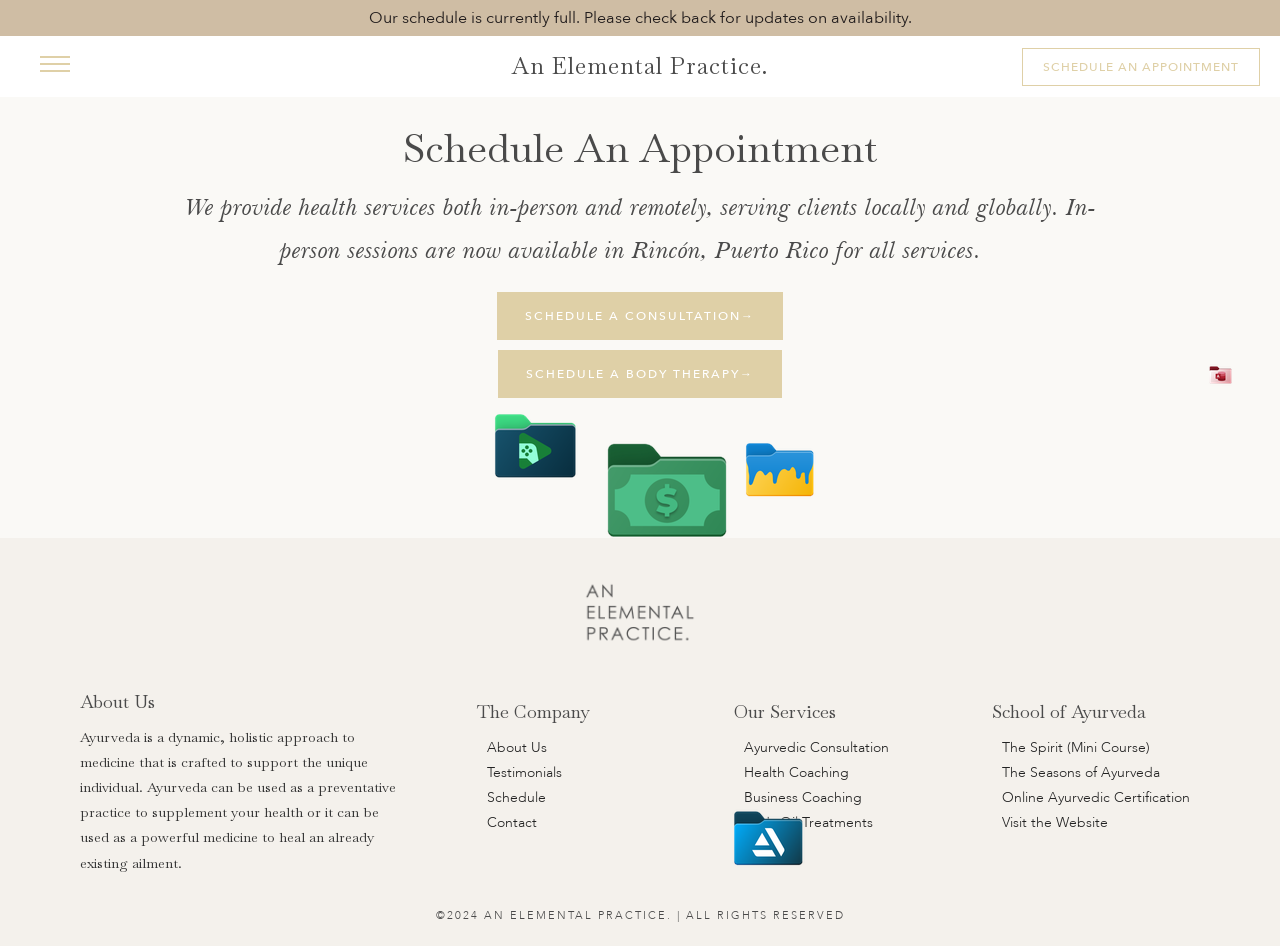 The width and height of the screenshot is (1280, 946). Describe the element at coordinates (779, 471) in the screenshot. I see `open folder to view contents` at that location.